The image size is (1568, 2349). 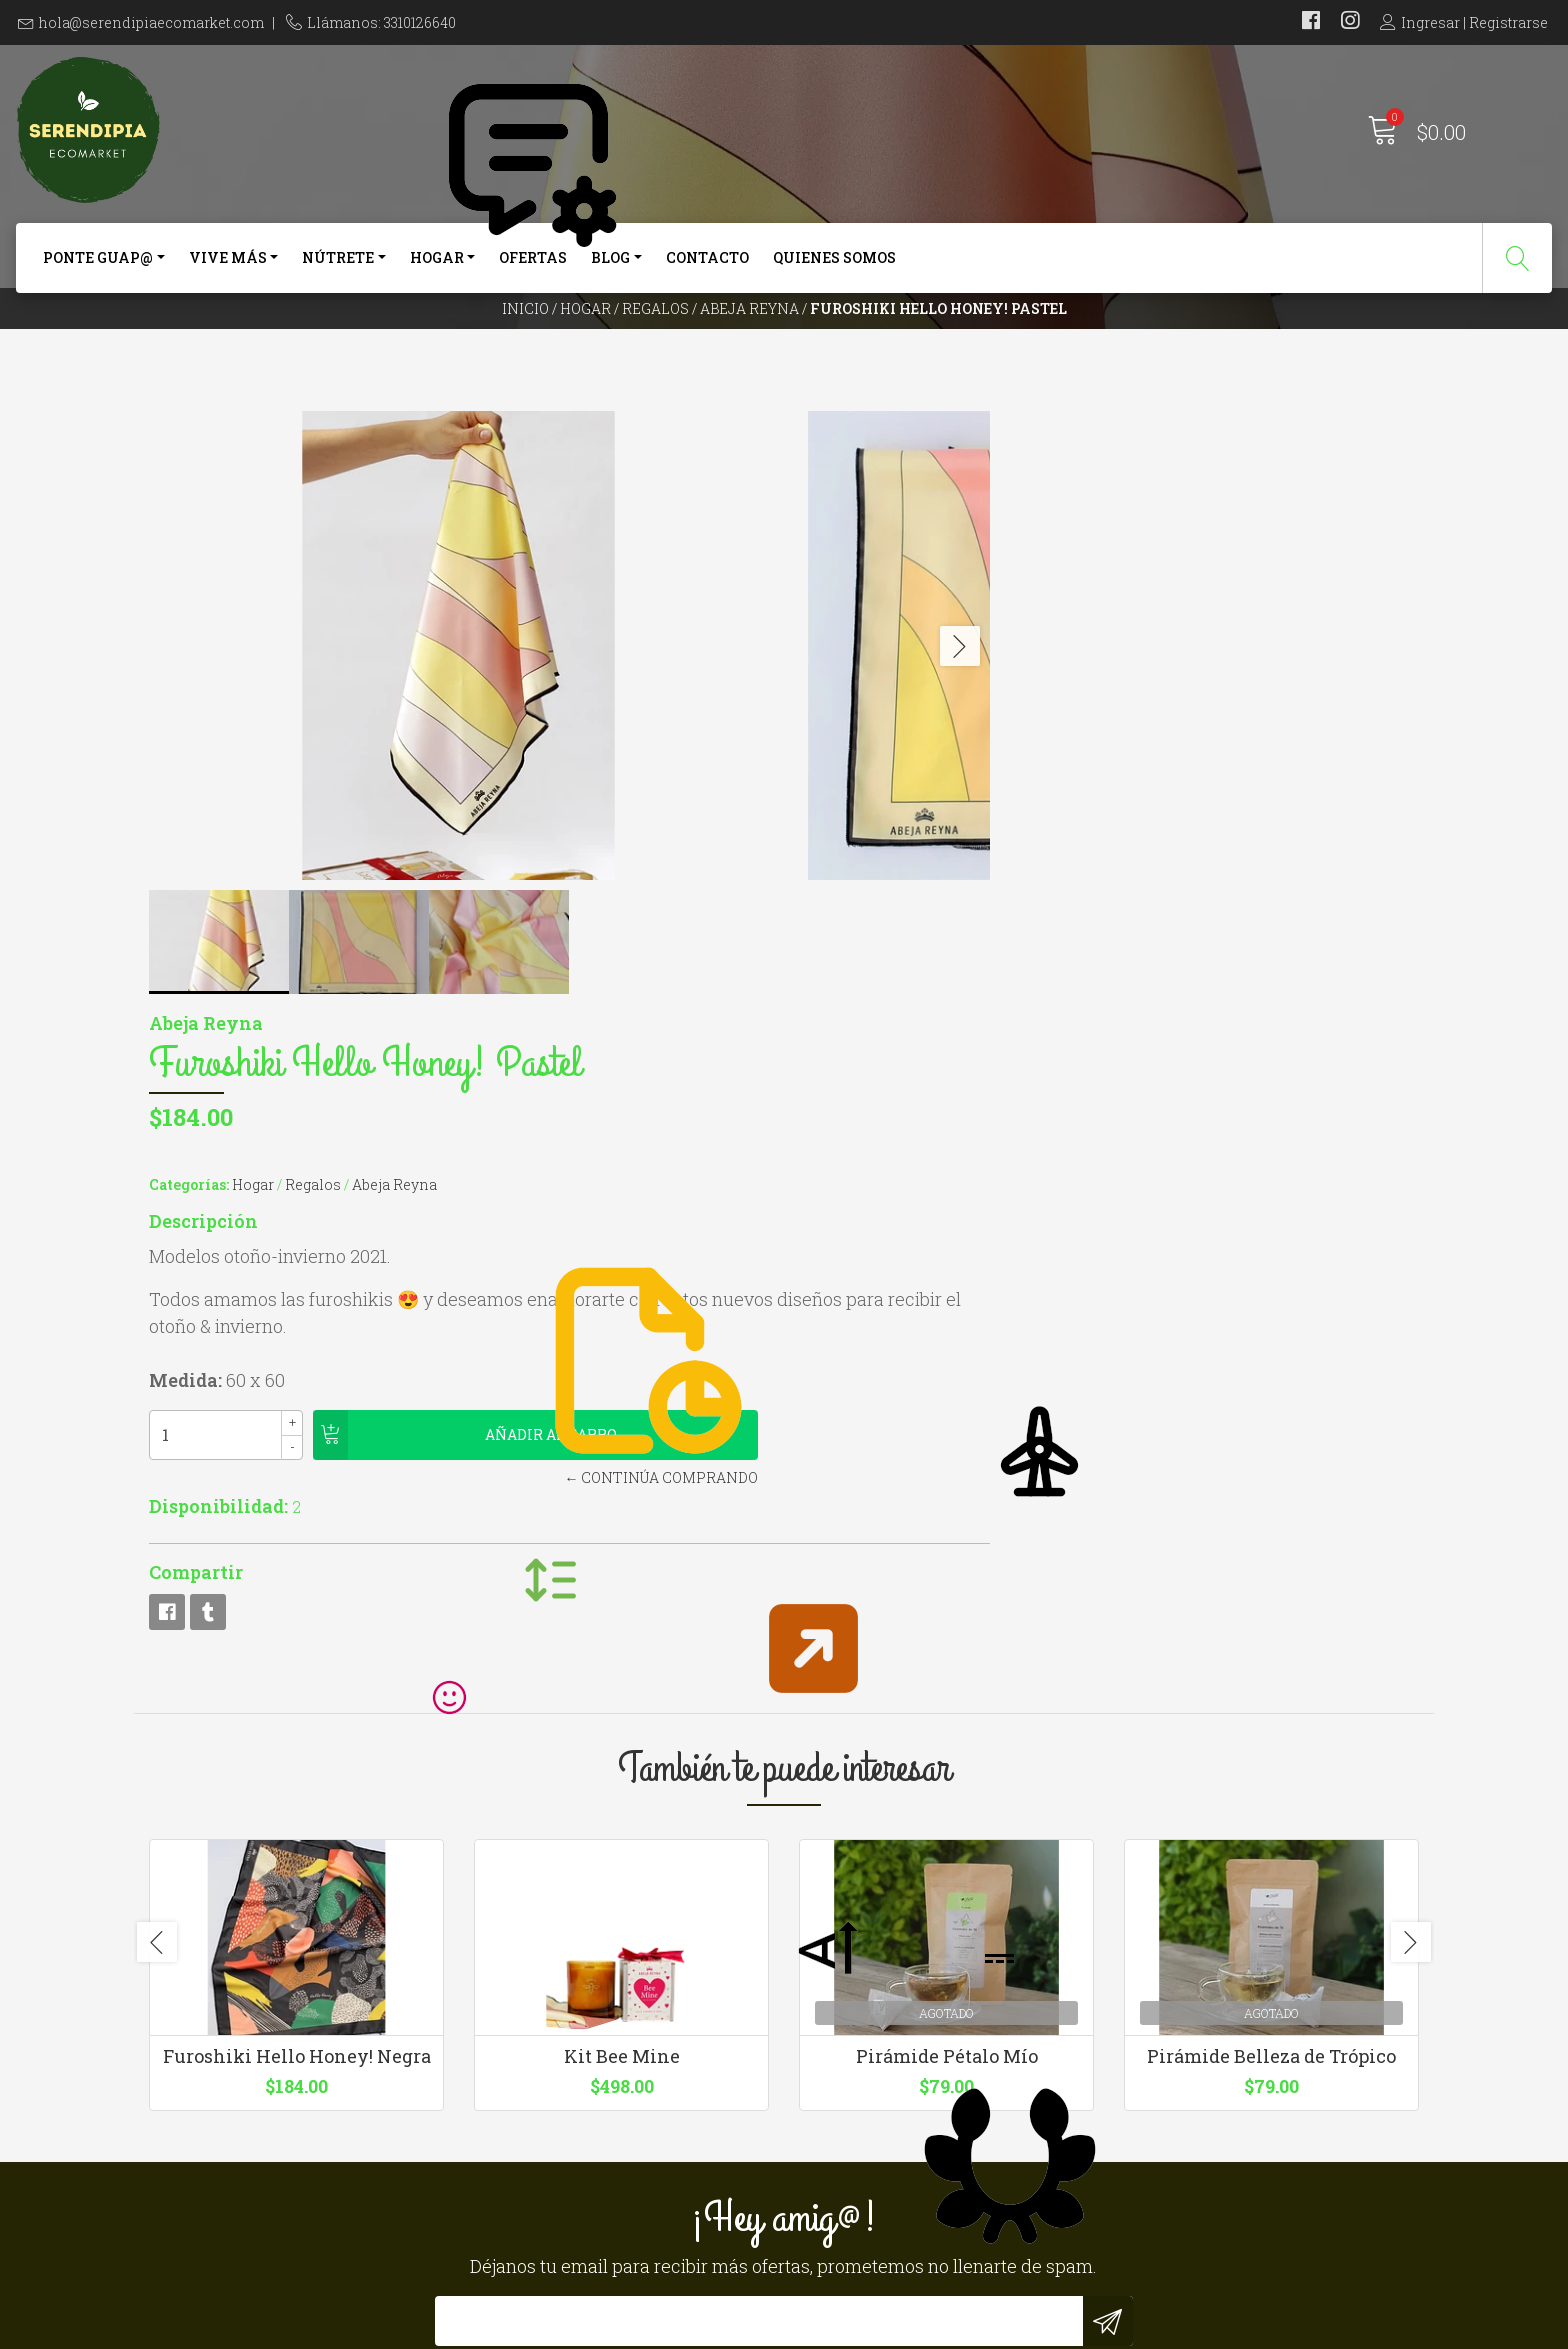 What do you see at coordinates (528, 155) in the screenshot?
I see `access message settings` at bounding box center [528, 155].